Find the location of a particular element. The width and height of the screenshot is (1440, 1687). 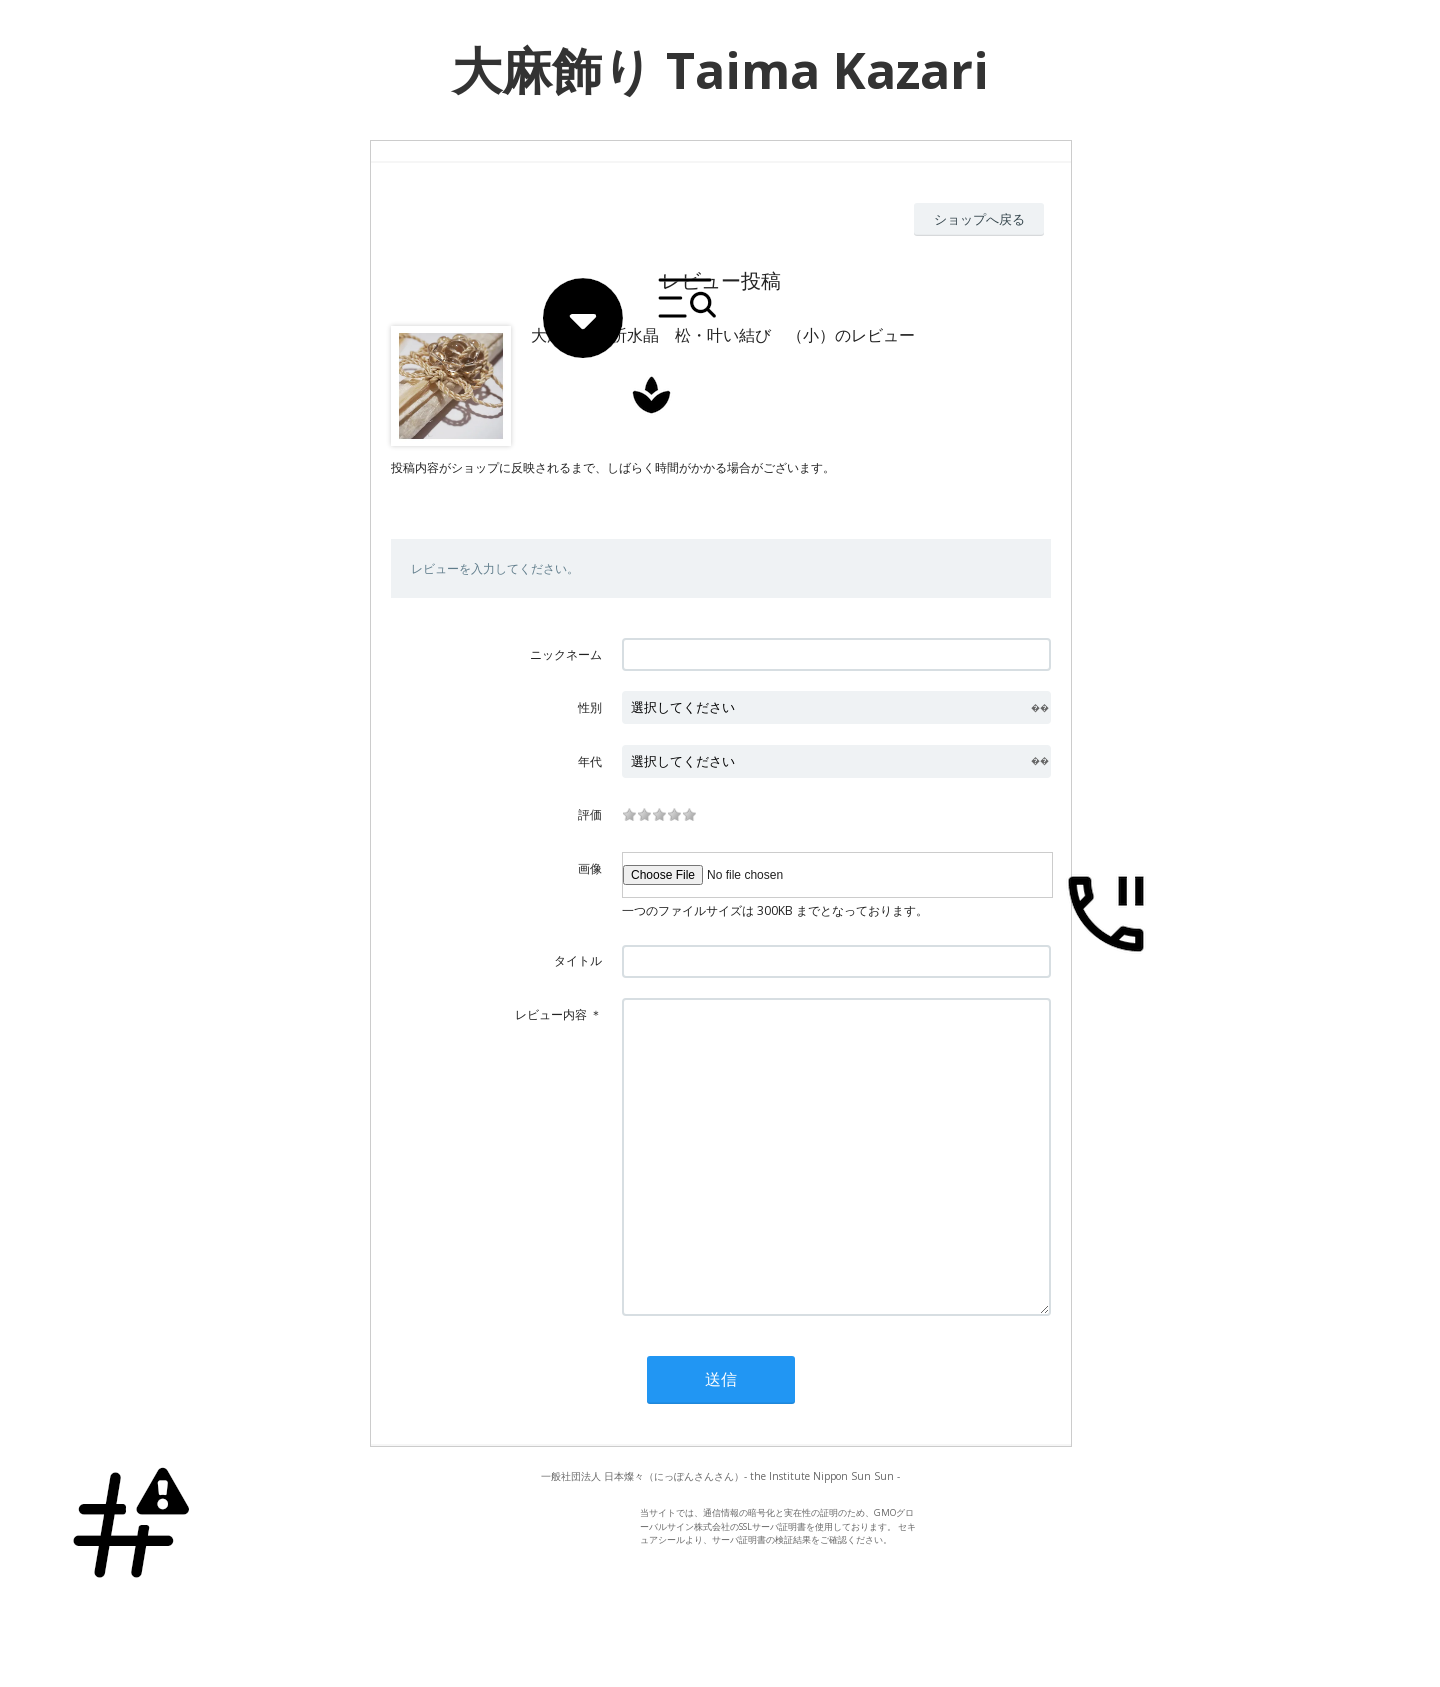

search within a list or document is located at coordinates (685, 298).